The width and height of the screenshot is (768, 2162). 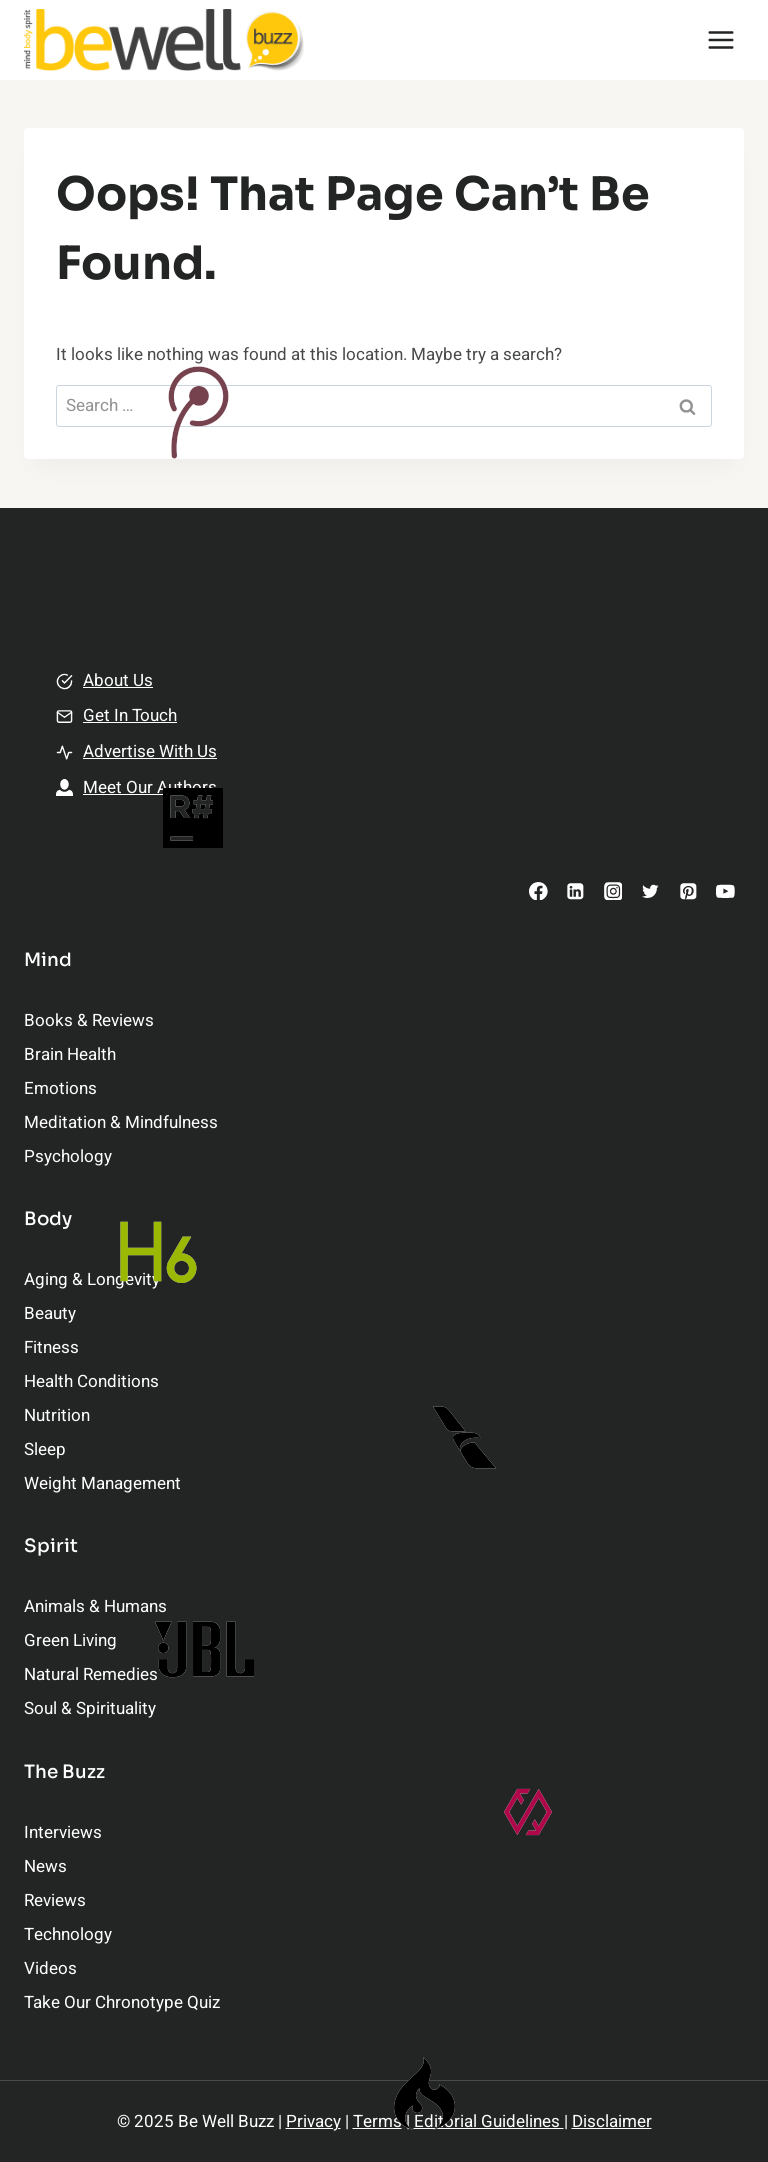 What do you see at coordinates (198, 412) in the screenshot?
I see `open tencent weibo app` at bounding box center [198, 412].